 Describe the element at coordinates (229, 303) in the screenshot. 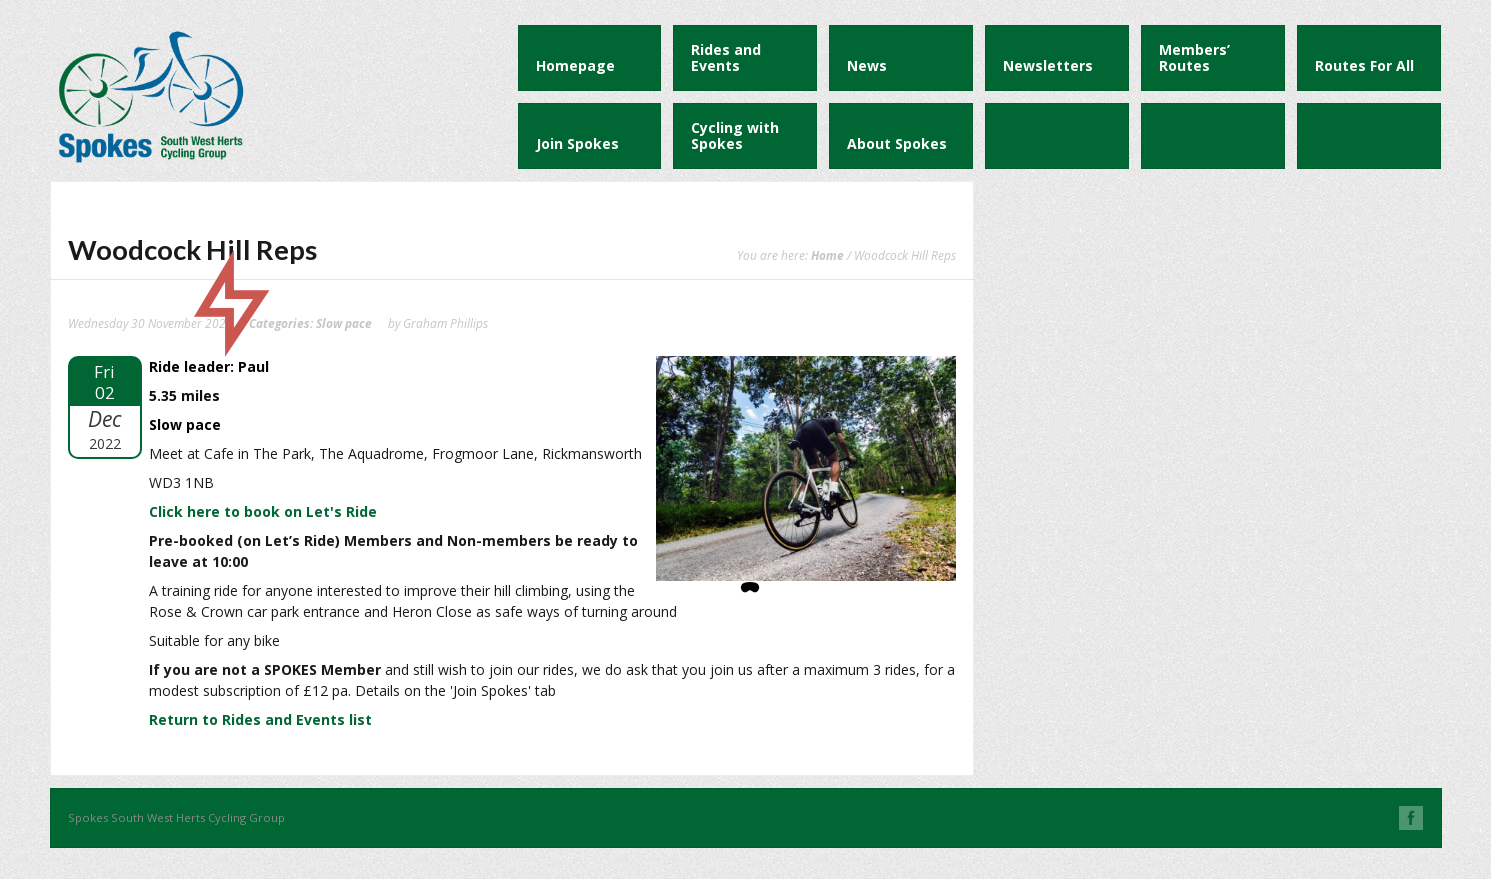

I see `turn on device flashlight` at that location.